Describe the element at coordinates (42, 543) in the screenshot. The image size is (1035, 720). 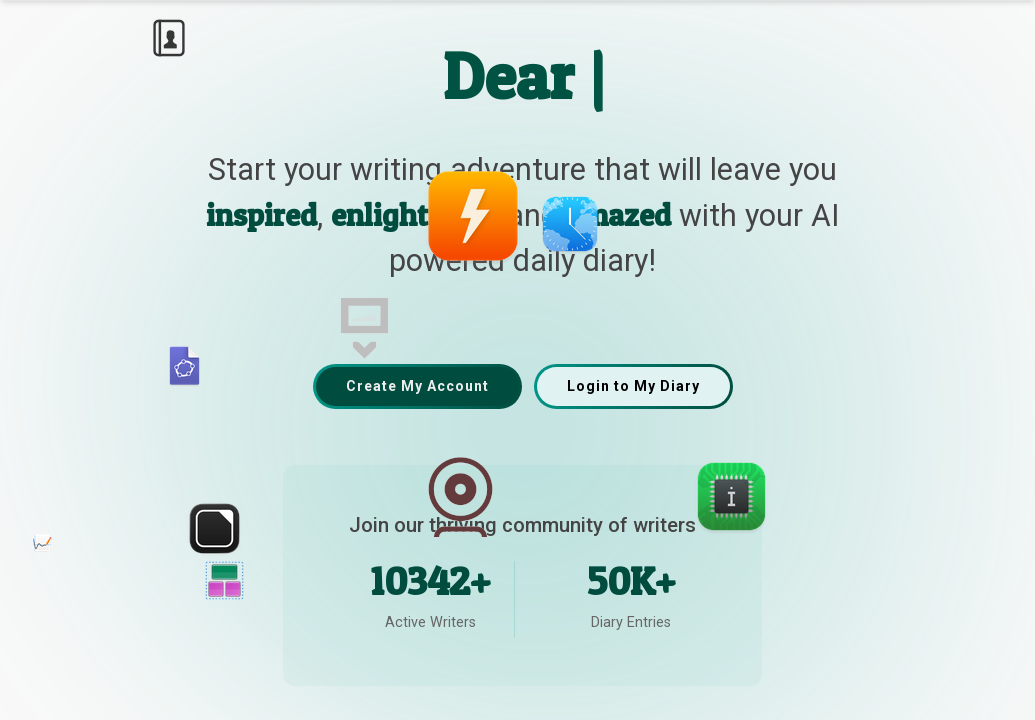
I see `open plots graphing application` at that location.